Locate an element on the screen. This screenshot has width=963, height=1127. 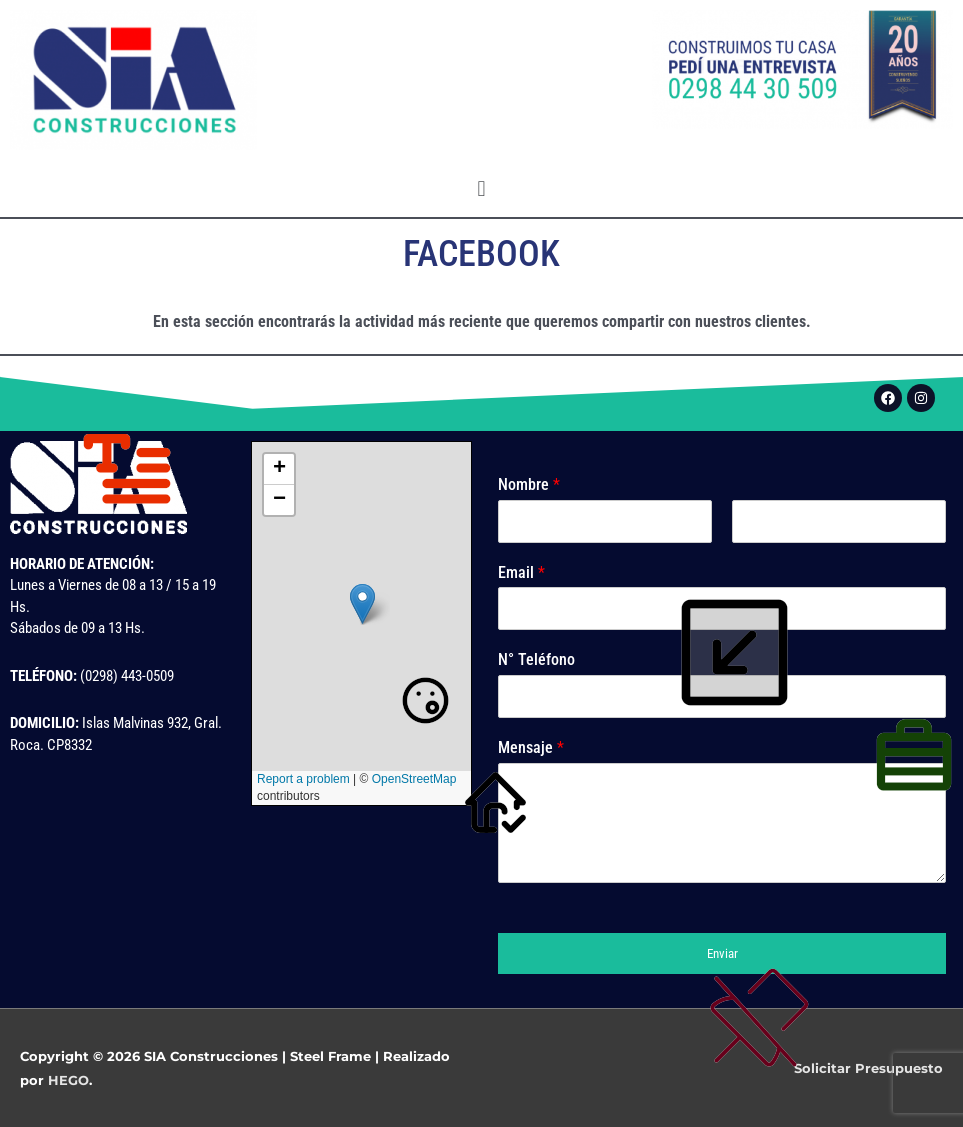
unpin an item from its current location is located at coordinates (755, 1021).